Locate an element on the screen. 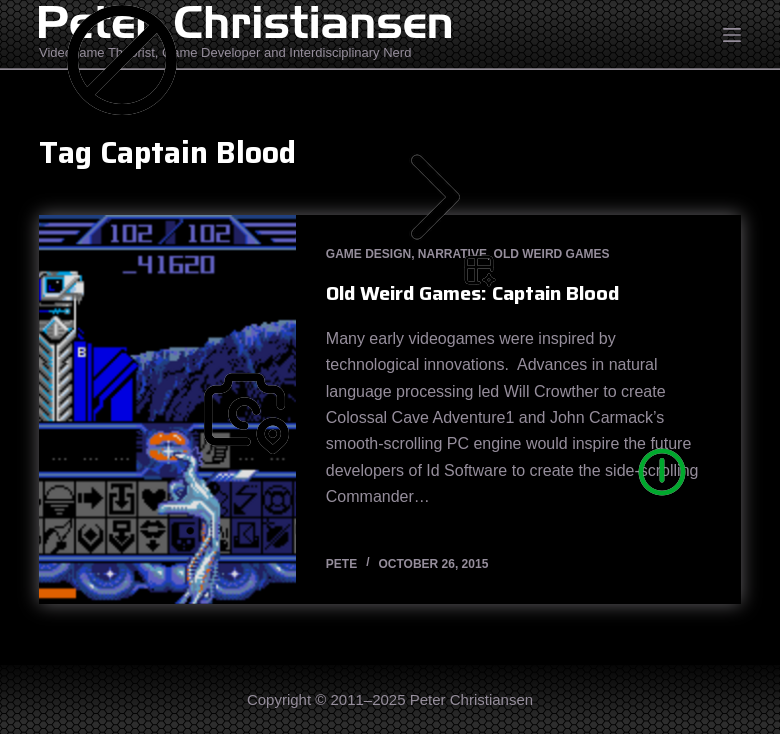 This screenshot has width=780, height=734. navigate to the next item or screen is located at coordinates (434, 197).